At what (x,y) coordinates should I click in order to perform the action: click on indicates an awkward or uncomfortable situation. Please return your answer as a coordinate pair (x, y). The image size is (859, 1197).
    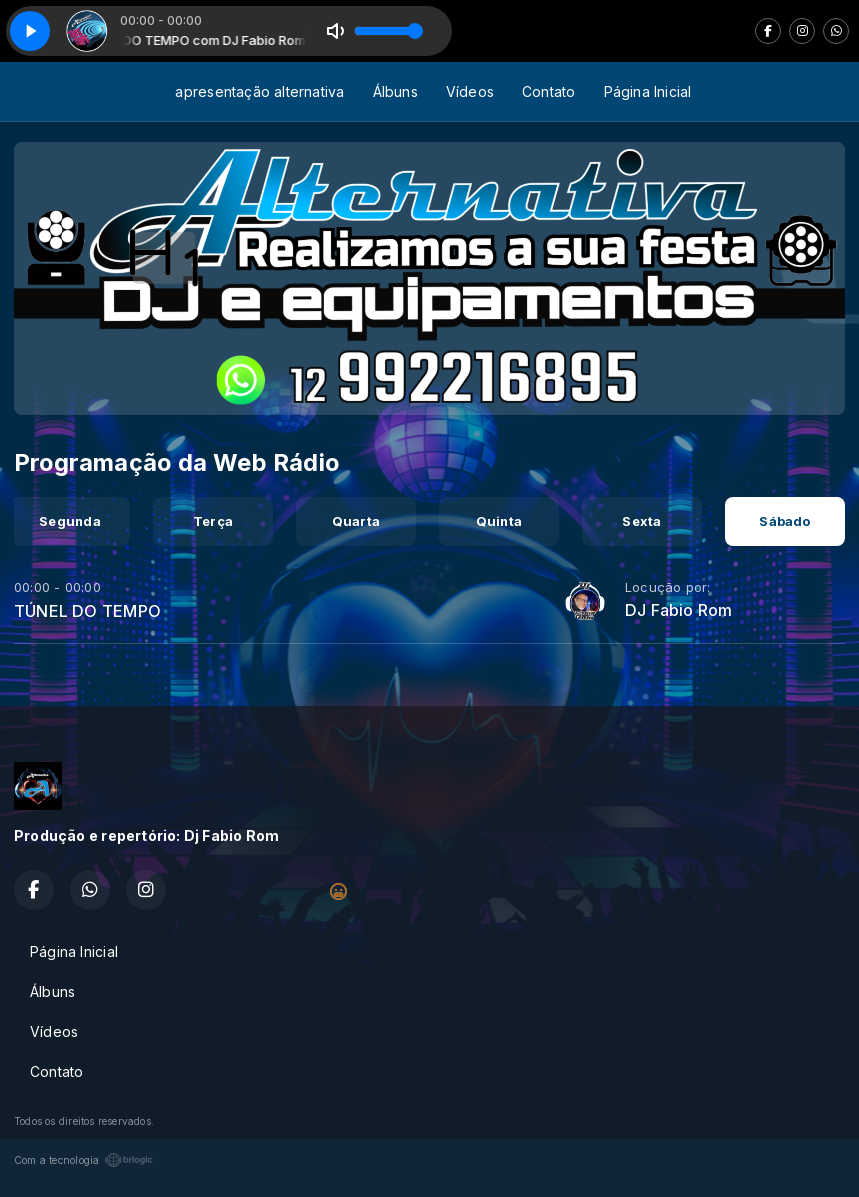
    Looking at the image, I should click on (338, 891).